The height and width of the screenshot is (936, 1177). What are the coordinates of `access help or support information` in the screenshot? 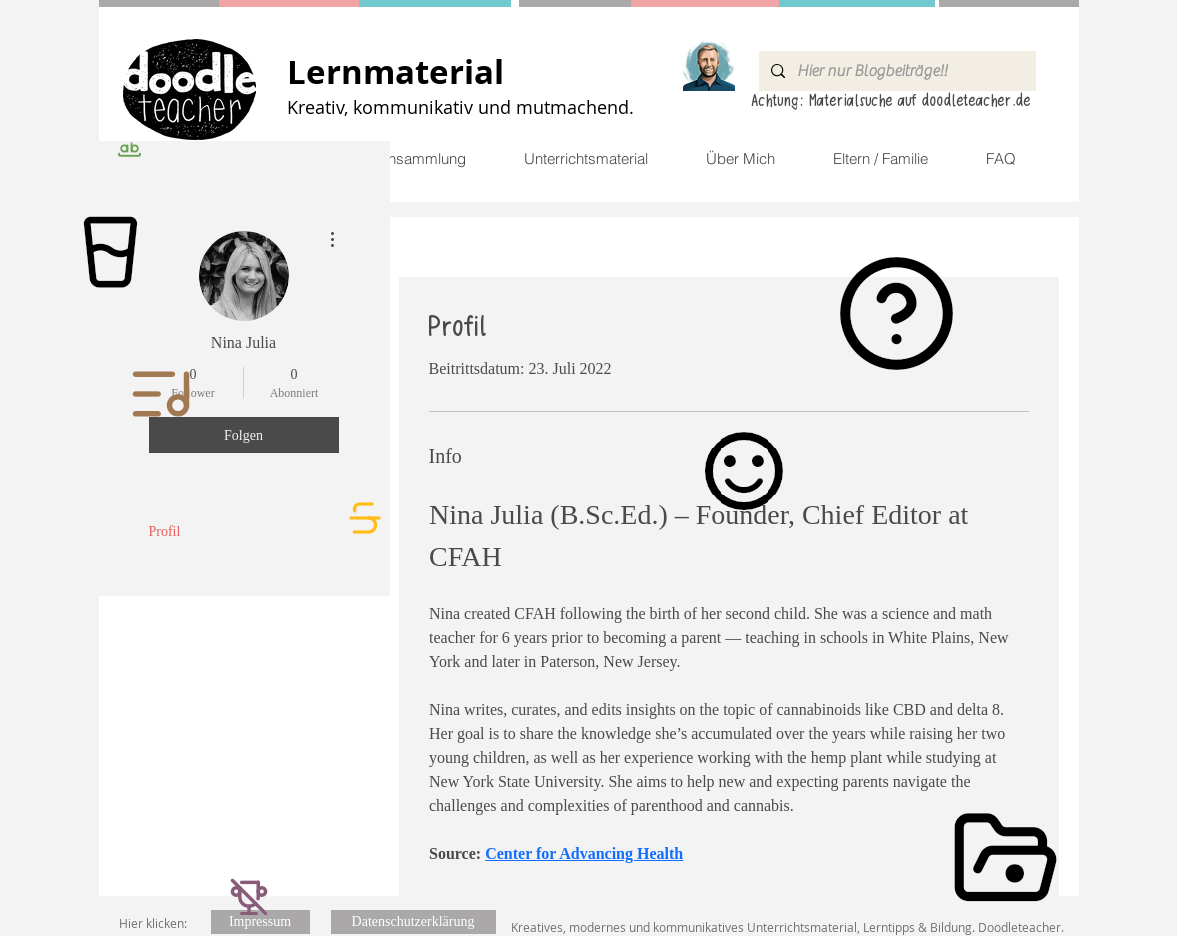 It's located at (896, 313).